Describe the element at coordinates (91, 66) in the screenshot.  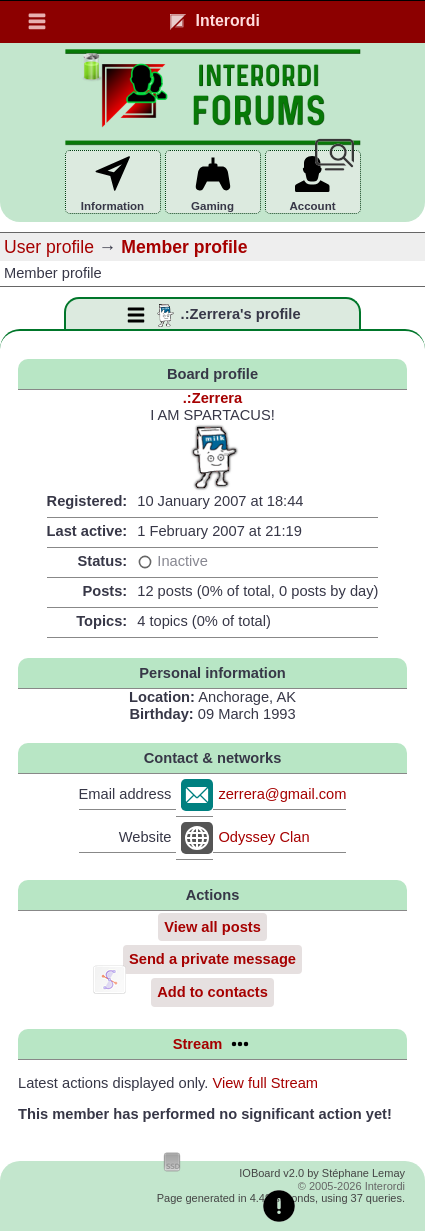
I see `view current battery level` at that location.